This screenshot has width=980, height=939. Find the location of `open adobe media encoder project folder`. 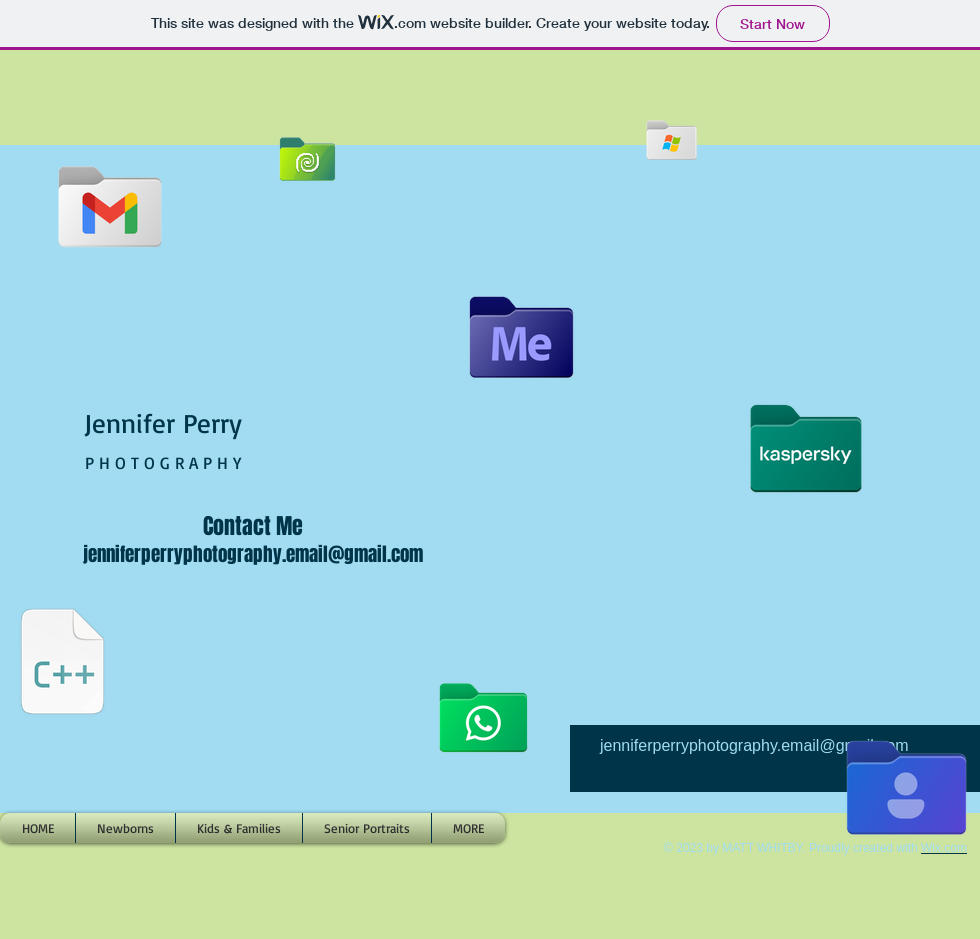

open adobe media encoder project folder is located at coordinates (521, 340).